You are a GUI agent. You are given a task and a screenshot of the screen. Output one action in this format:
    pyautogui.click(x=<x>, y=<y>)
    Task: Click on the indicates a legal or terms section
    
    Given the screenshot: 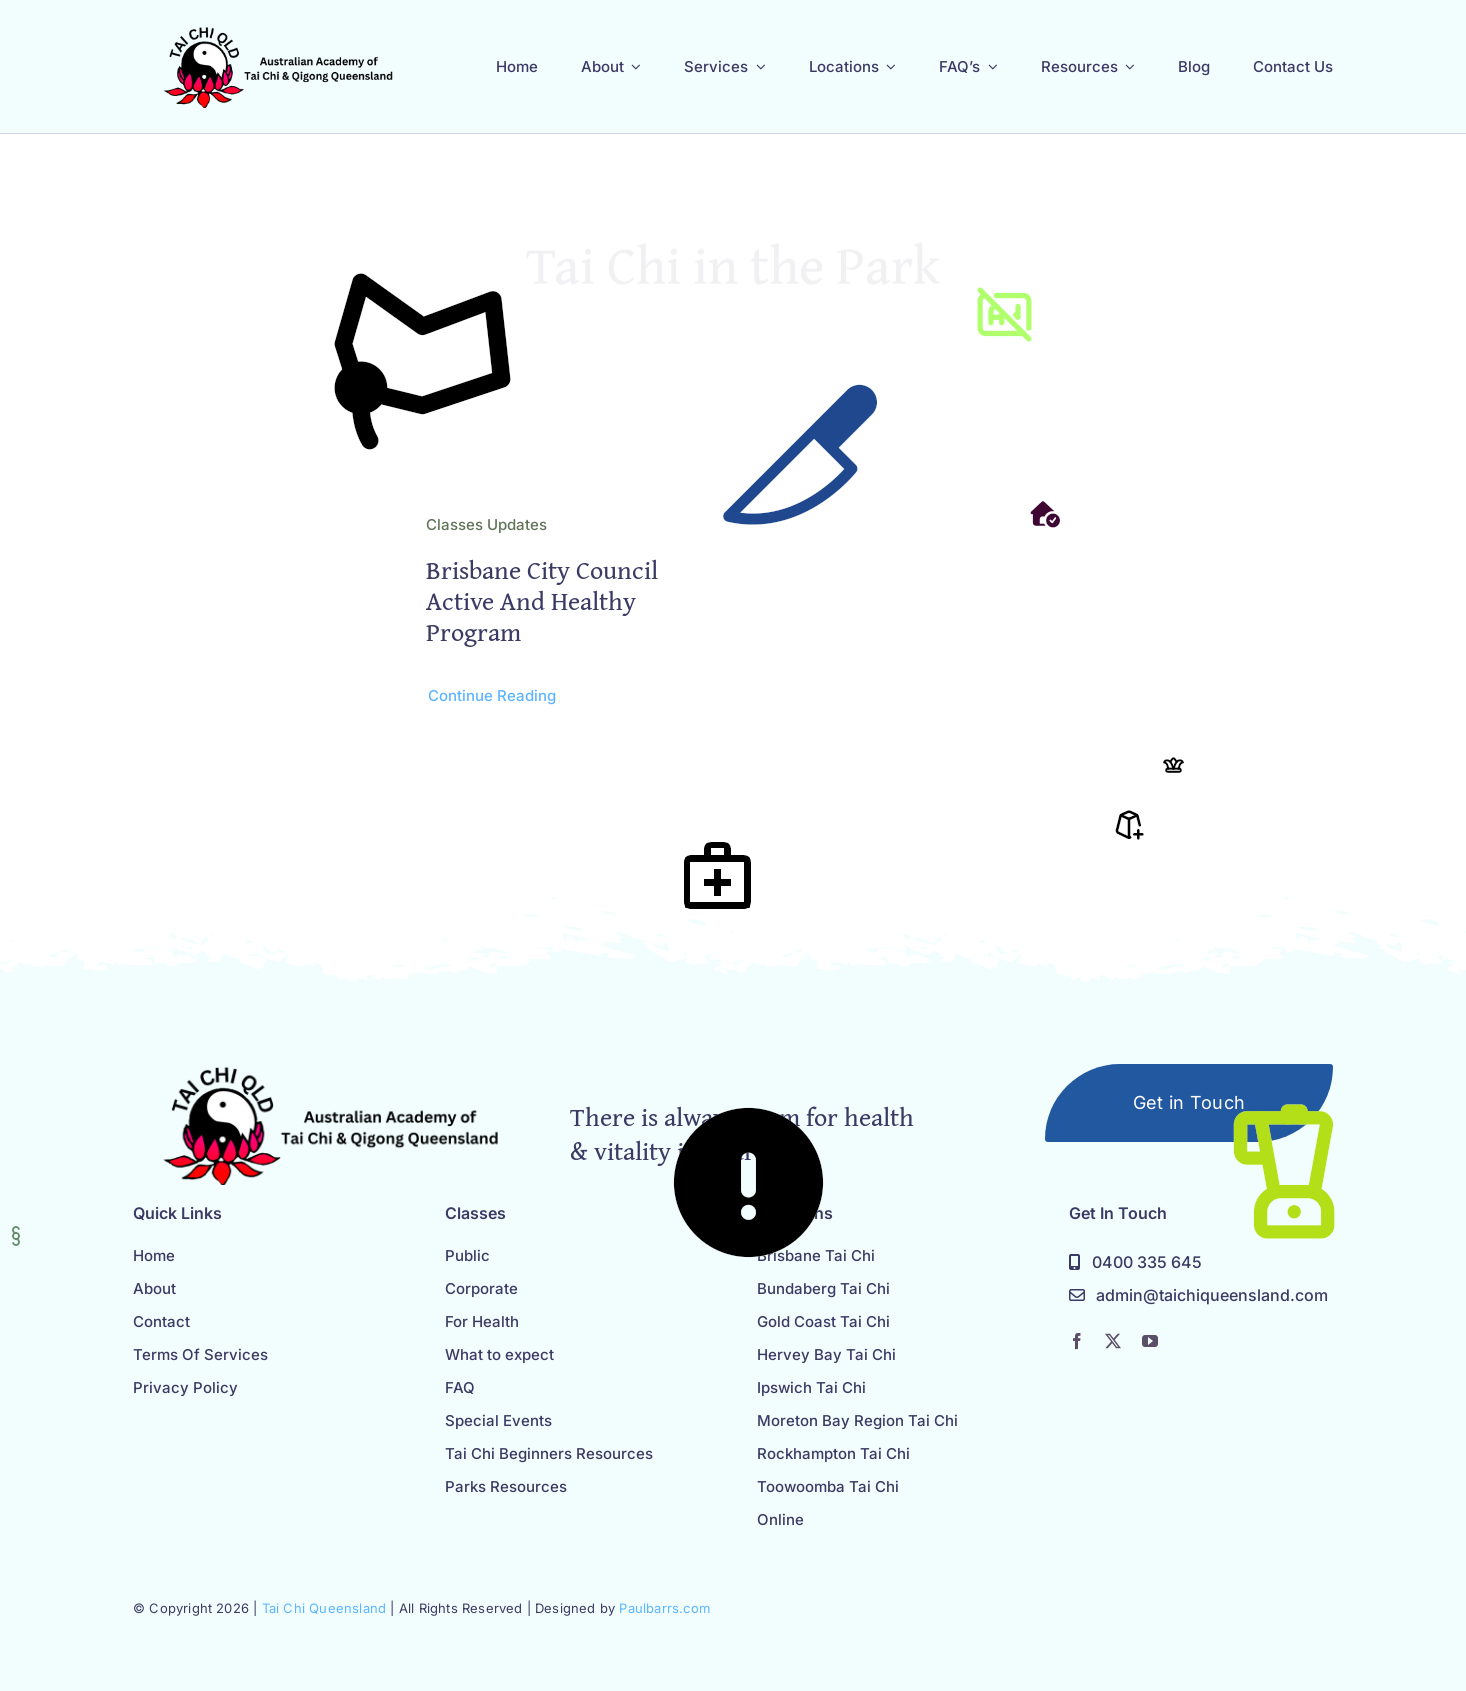 What is the action you would take?
    pyautogui.click(x=16, y=1236)
    